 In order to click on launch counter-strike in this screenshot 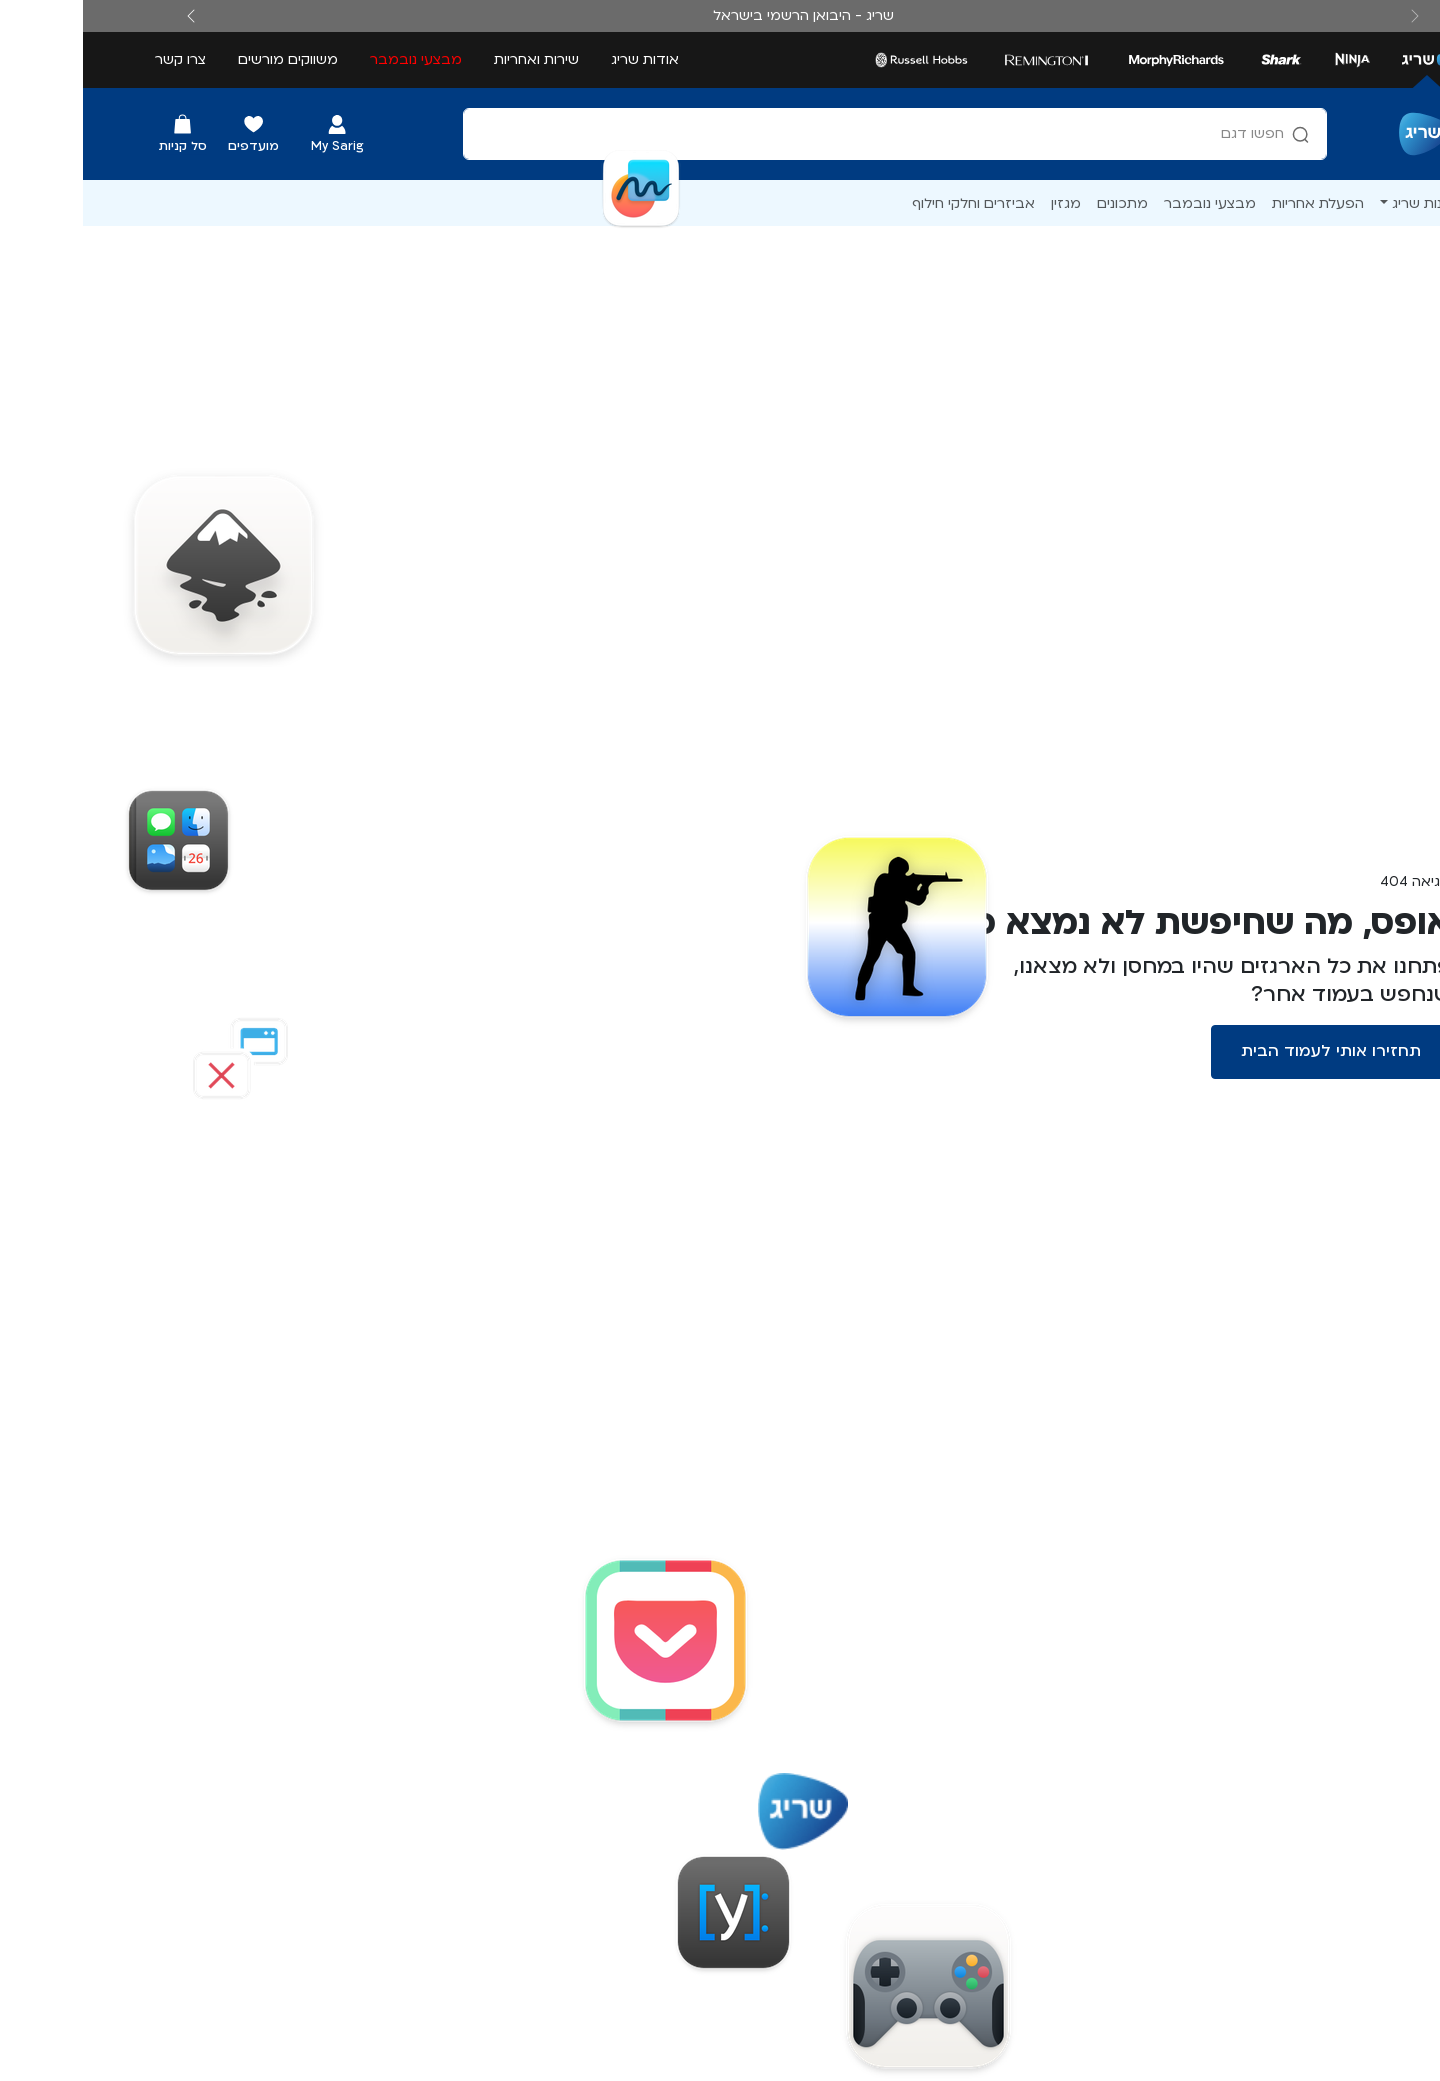, I will do `click(897, 927)`.